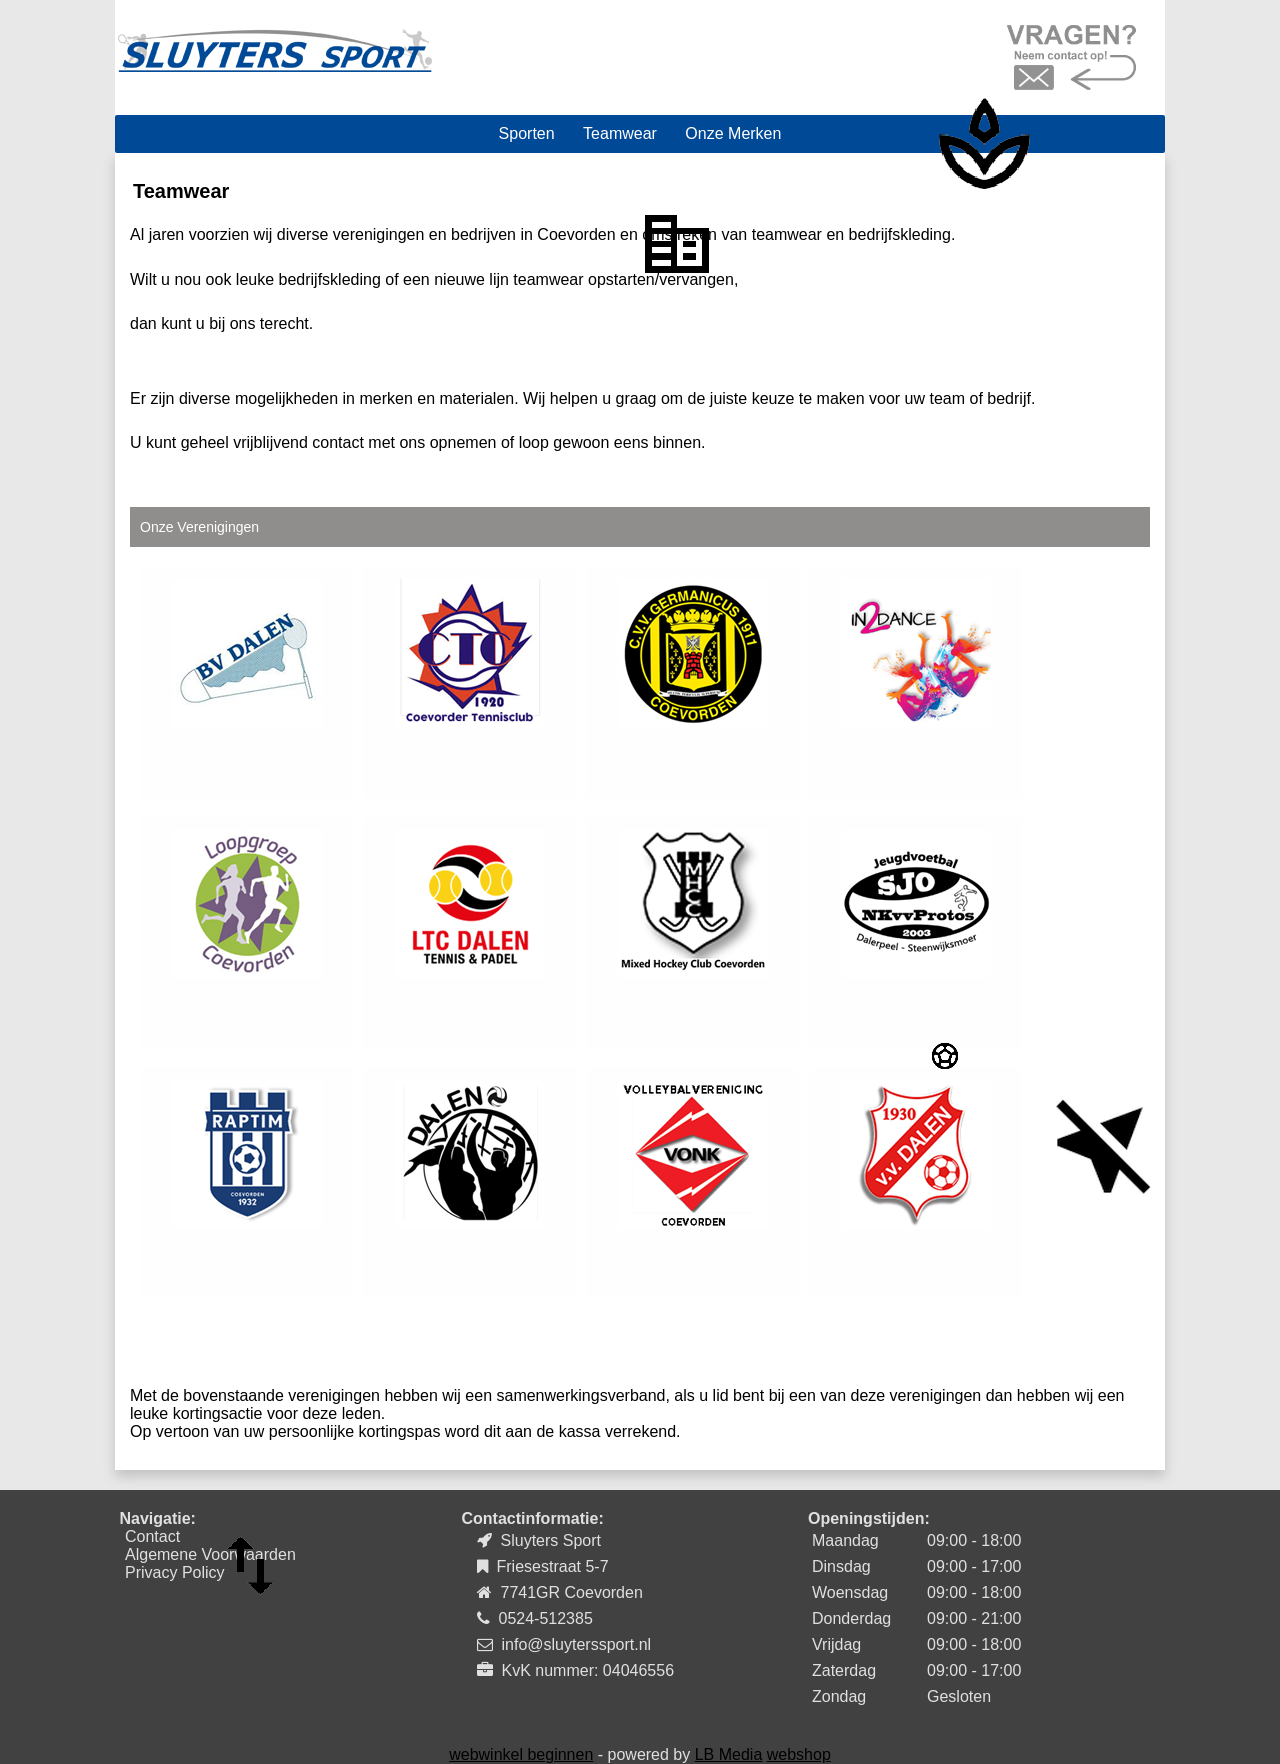 This screenshot has height=1764, width=1280. What do you see at coordinates (984, 143) in the screenshot?
I see `access spa or wellness features` at bounding box center [984, 143].